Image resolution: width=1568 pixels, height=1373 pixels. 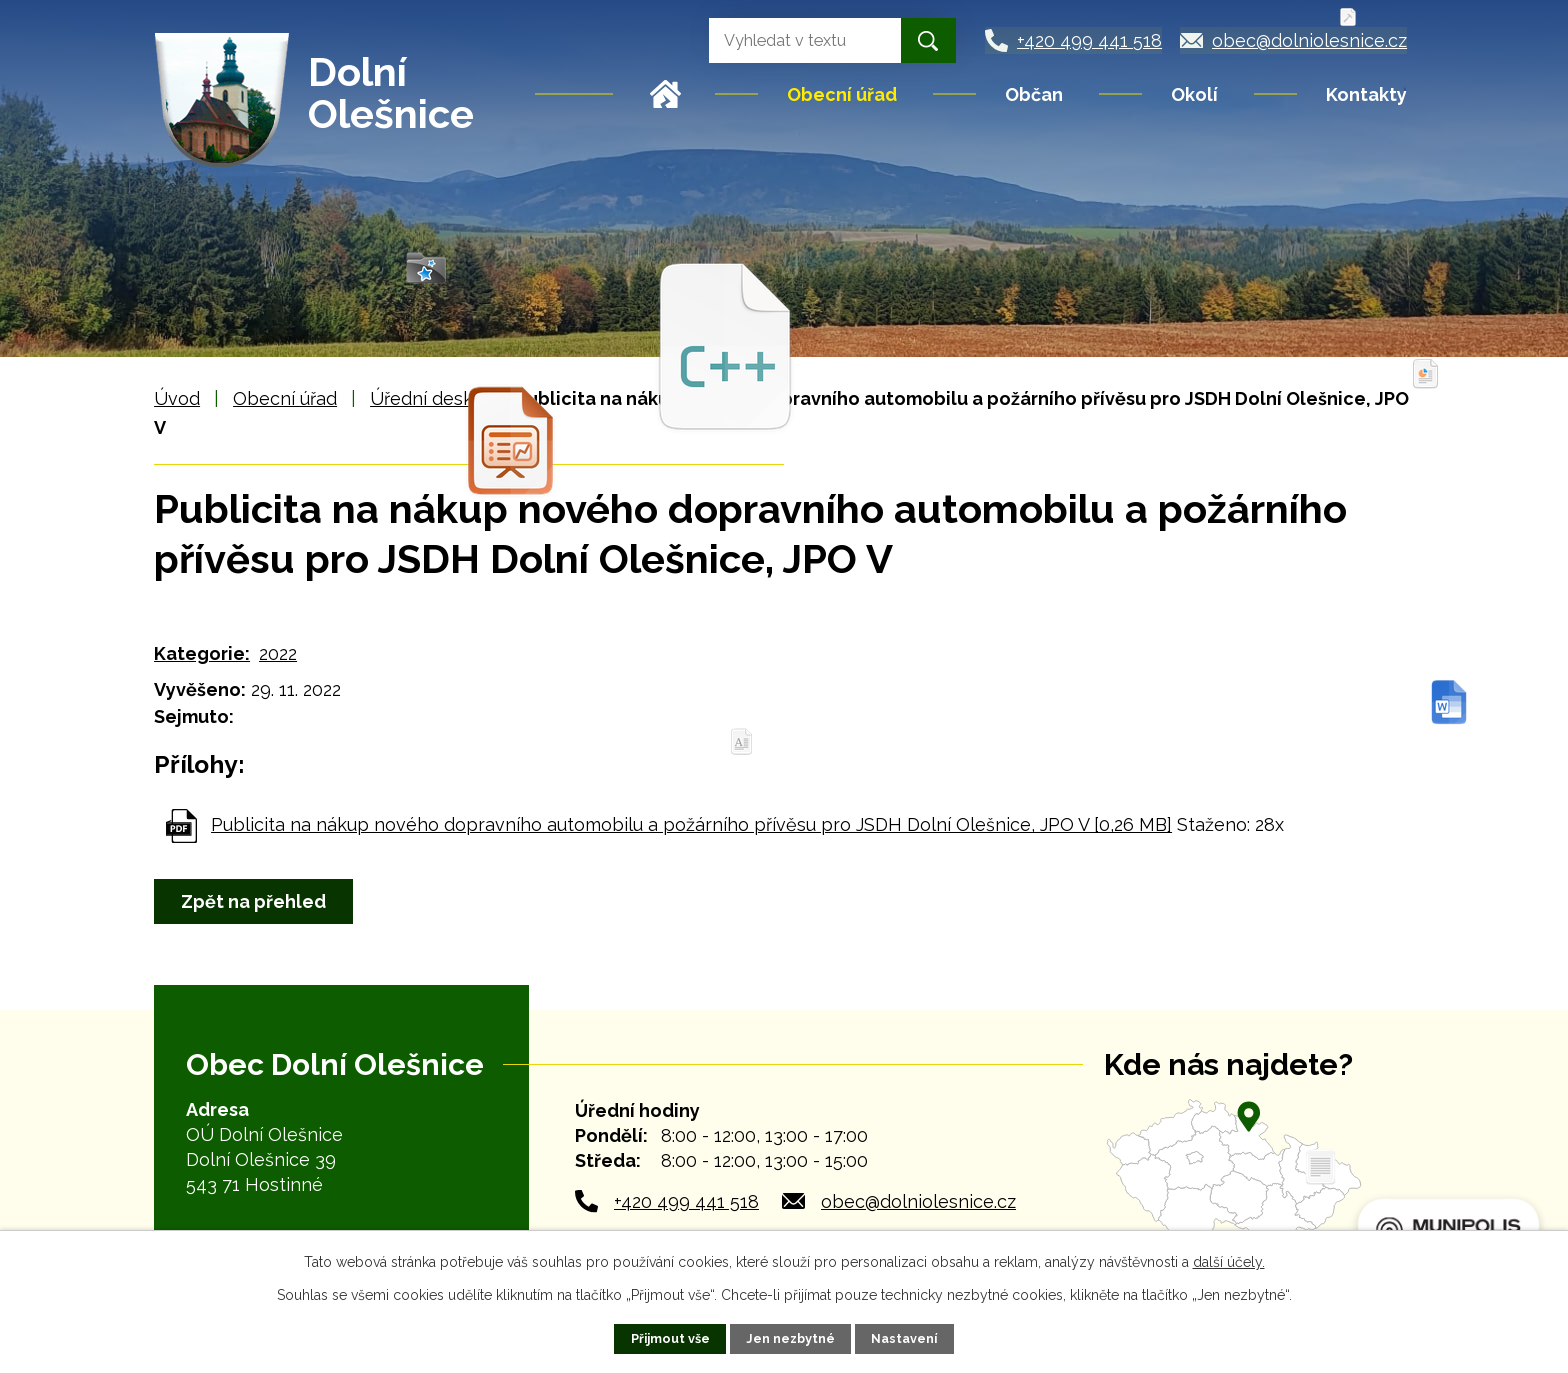 I want to click on indicates a file or folder contains documents, so click(x=1320, y=1166).